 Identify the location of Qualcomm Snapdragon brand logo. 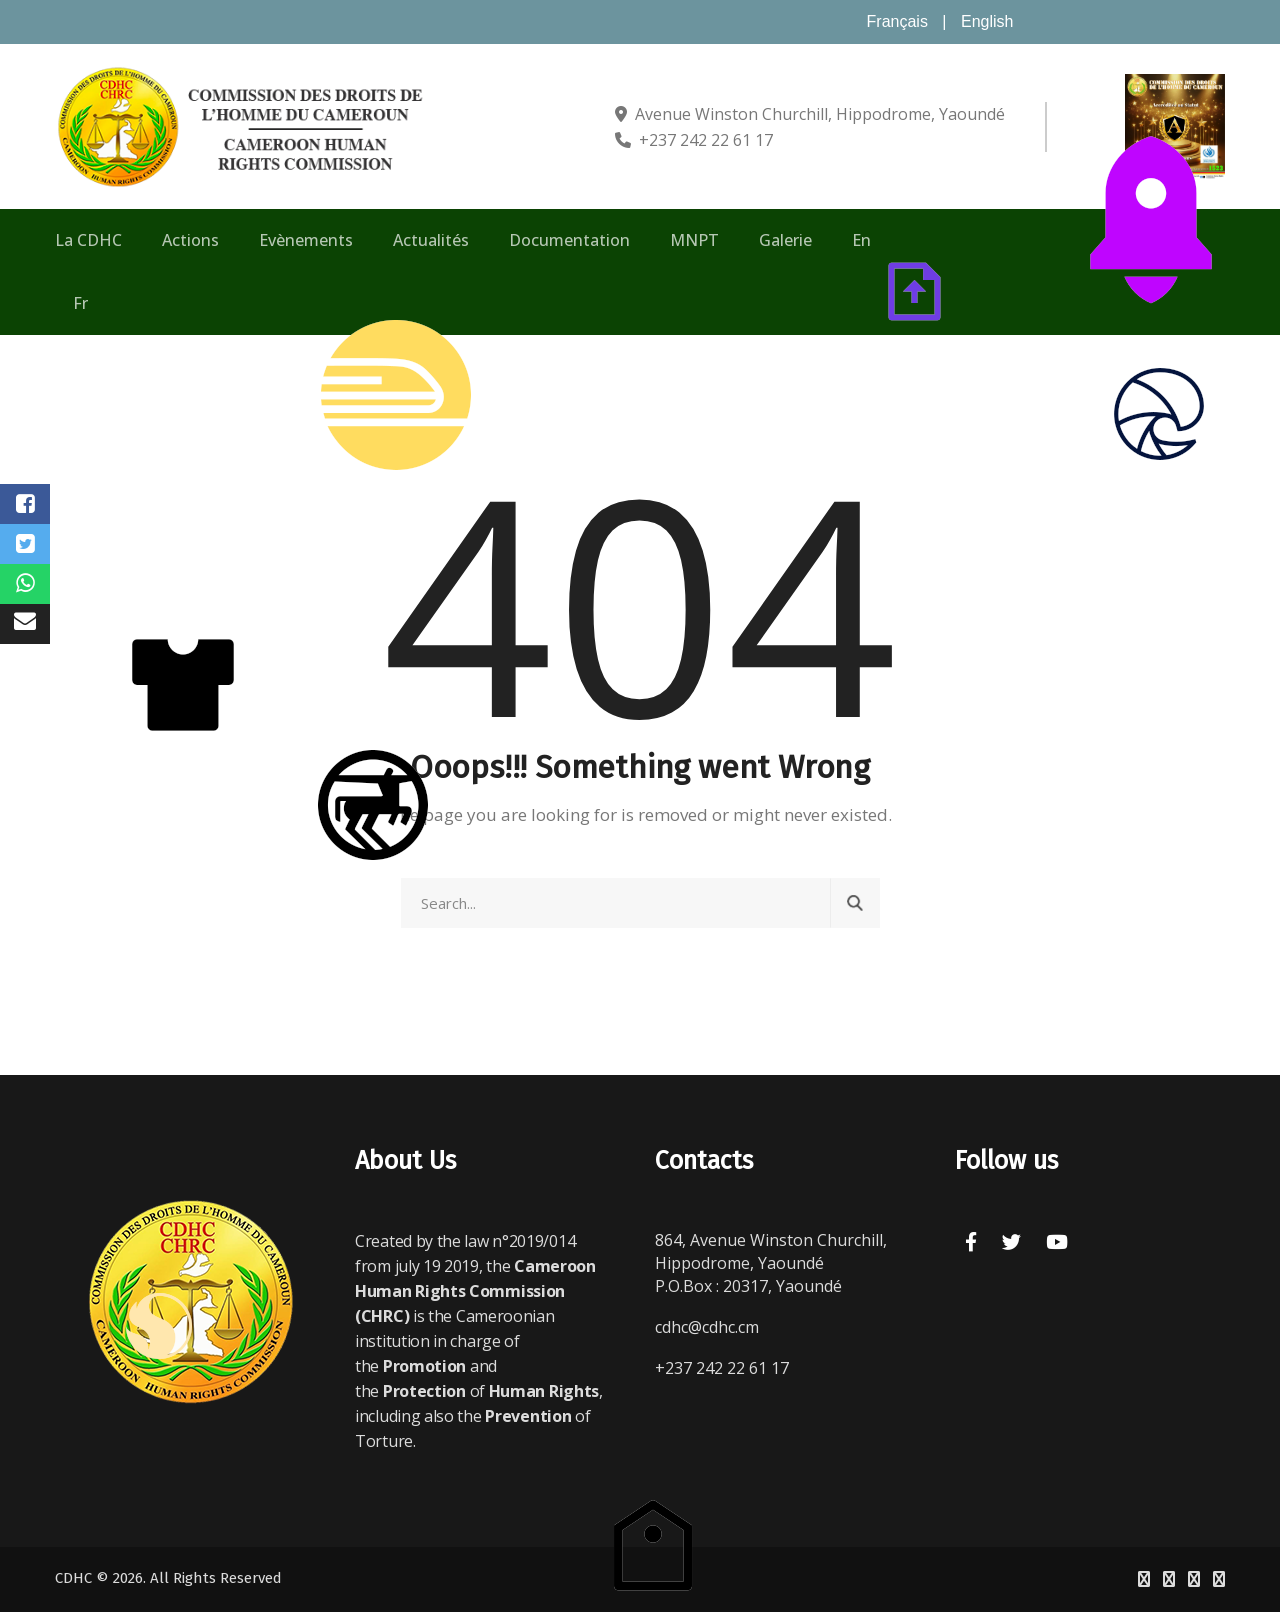
(159, 1326).